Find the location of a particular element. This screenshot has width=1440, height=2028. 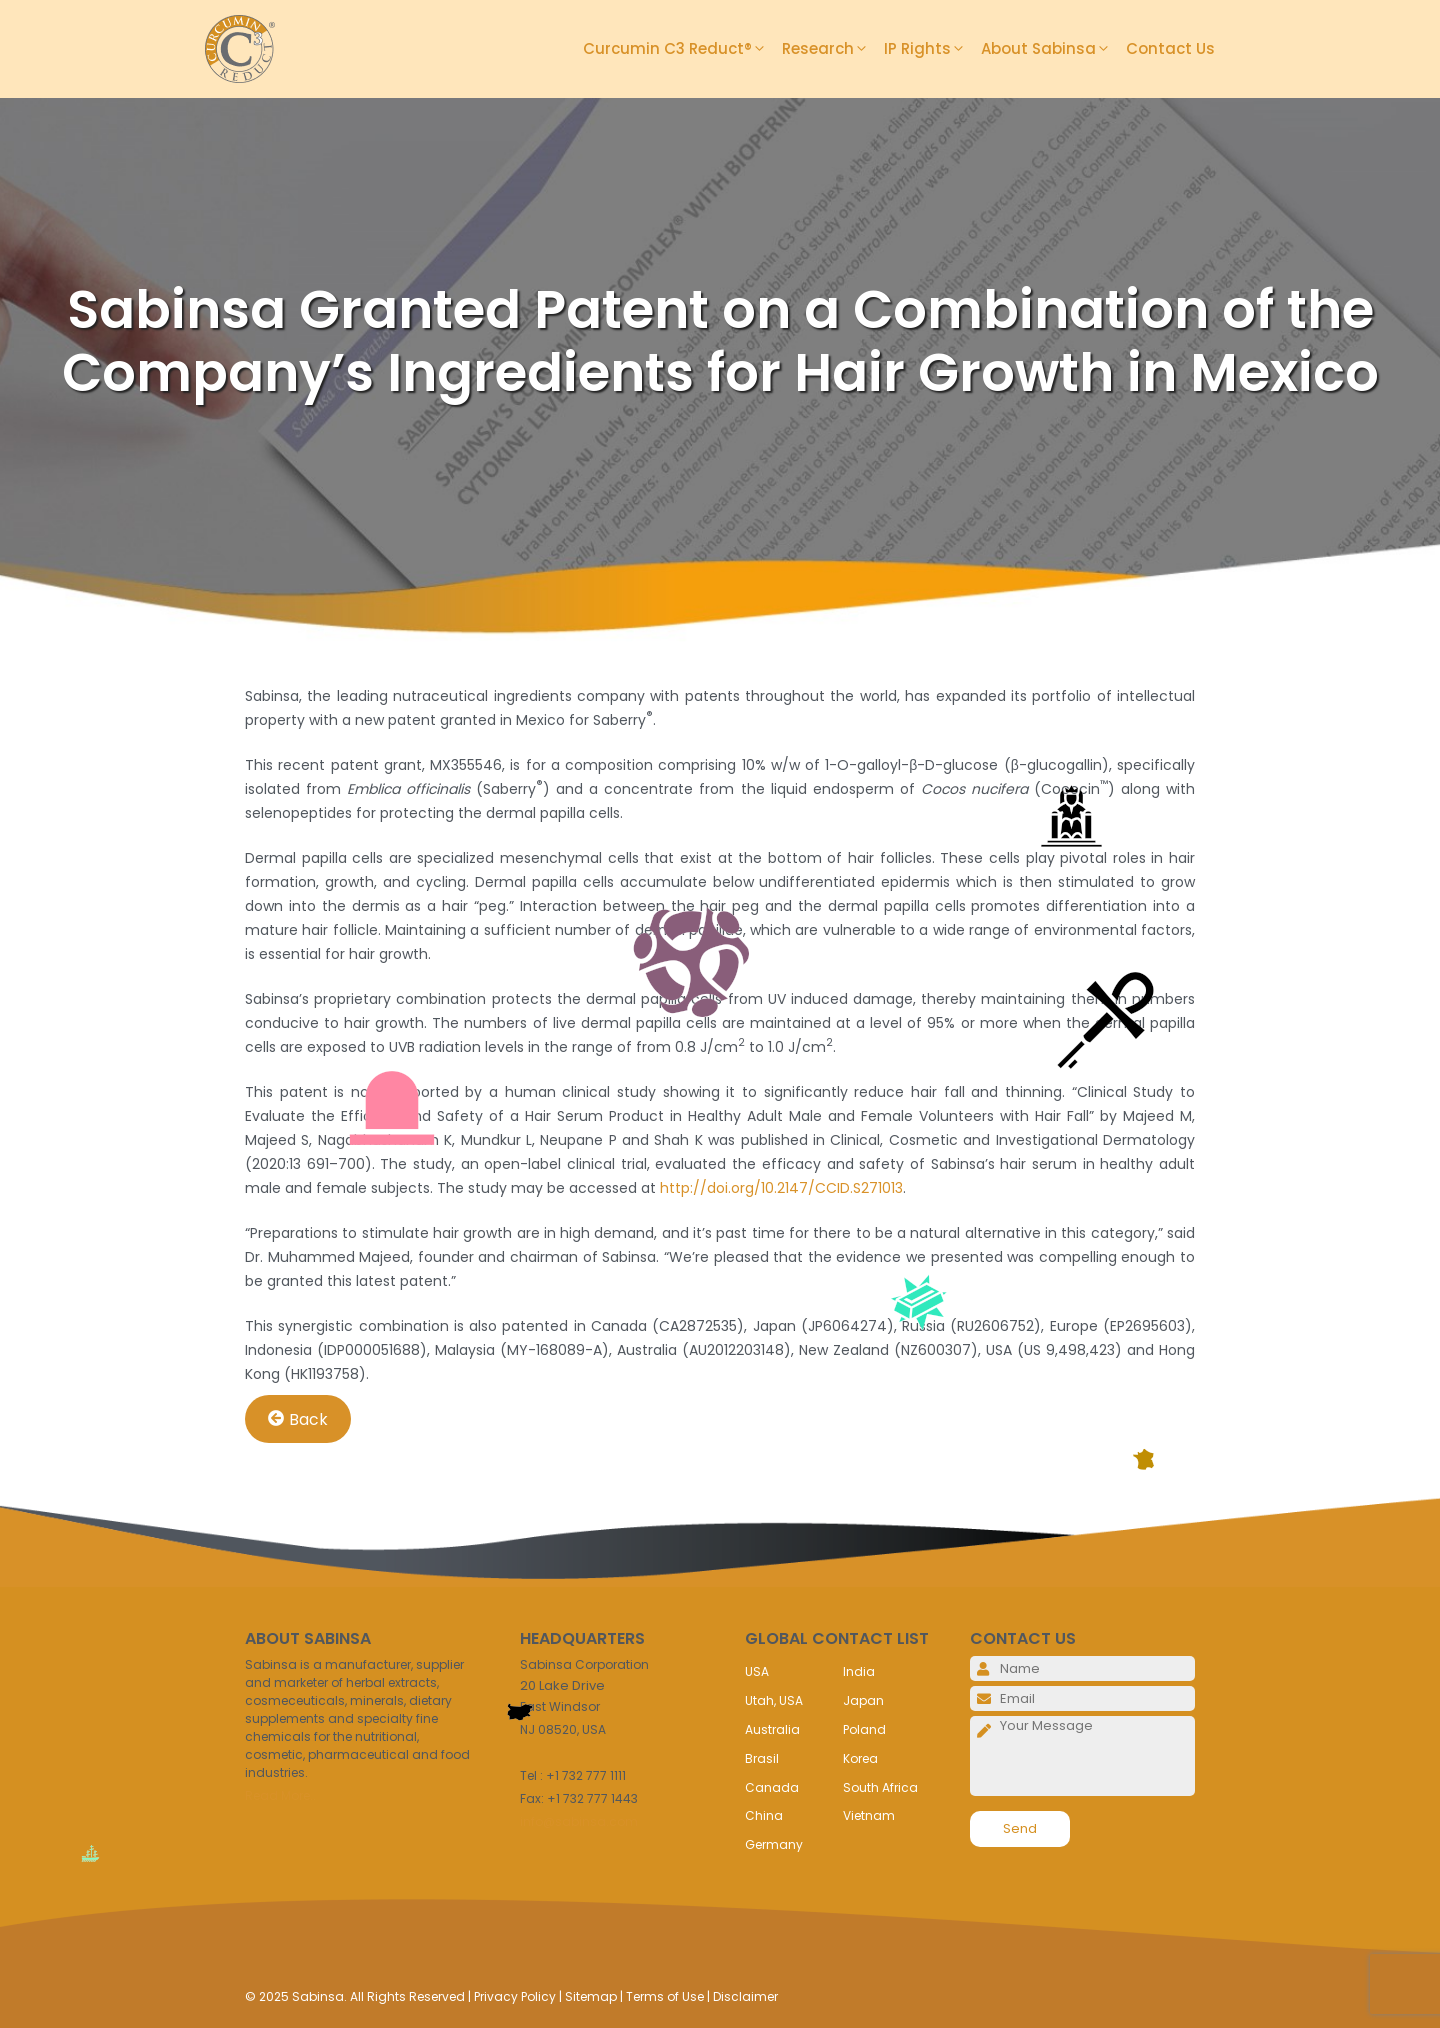

indicates a deceased character or game over state is located at coordinates (392, 1108).